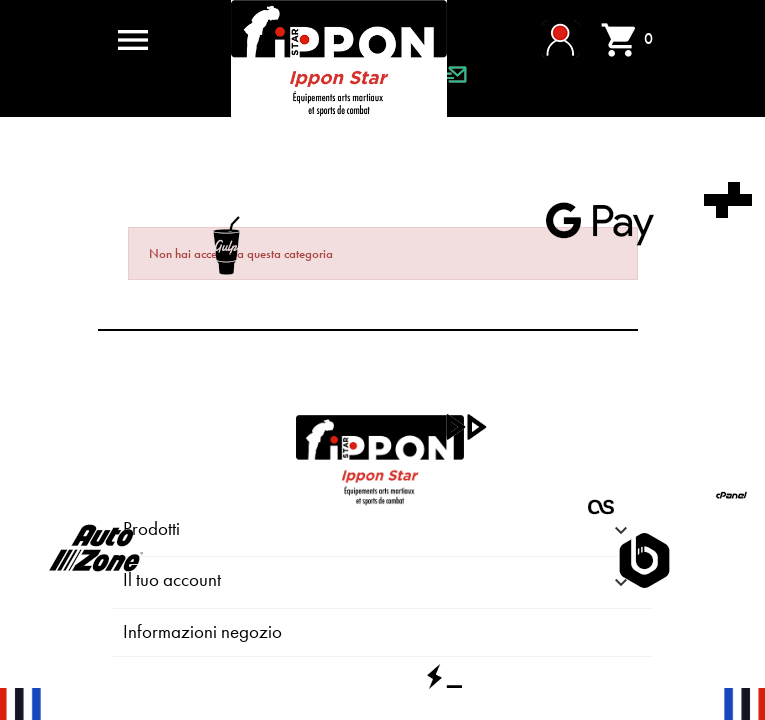 This screenshot has height=720, width=765. Describe the element at coordinates (644, 560) in the screenshot. I see `open beekeeper studio database management app` at that location.